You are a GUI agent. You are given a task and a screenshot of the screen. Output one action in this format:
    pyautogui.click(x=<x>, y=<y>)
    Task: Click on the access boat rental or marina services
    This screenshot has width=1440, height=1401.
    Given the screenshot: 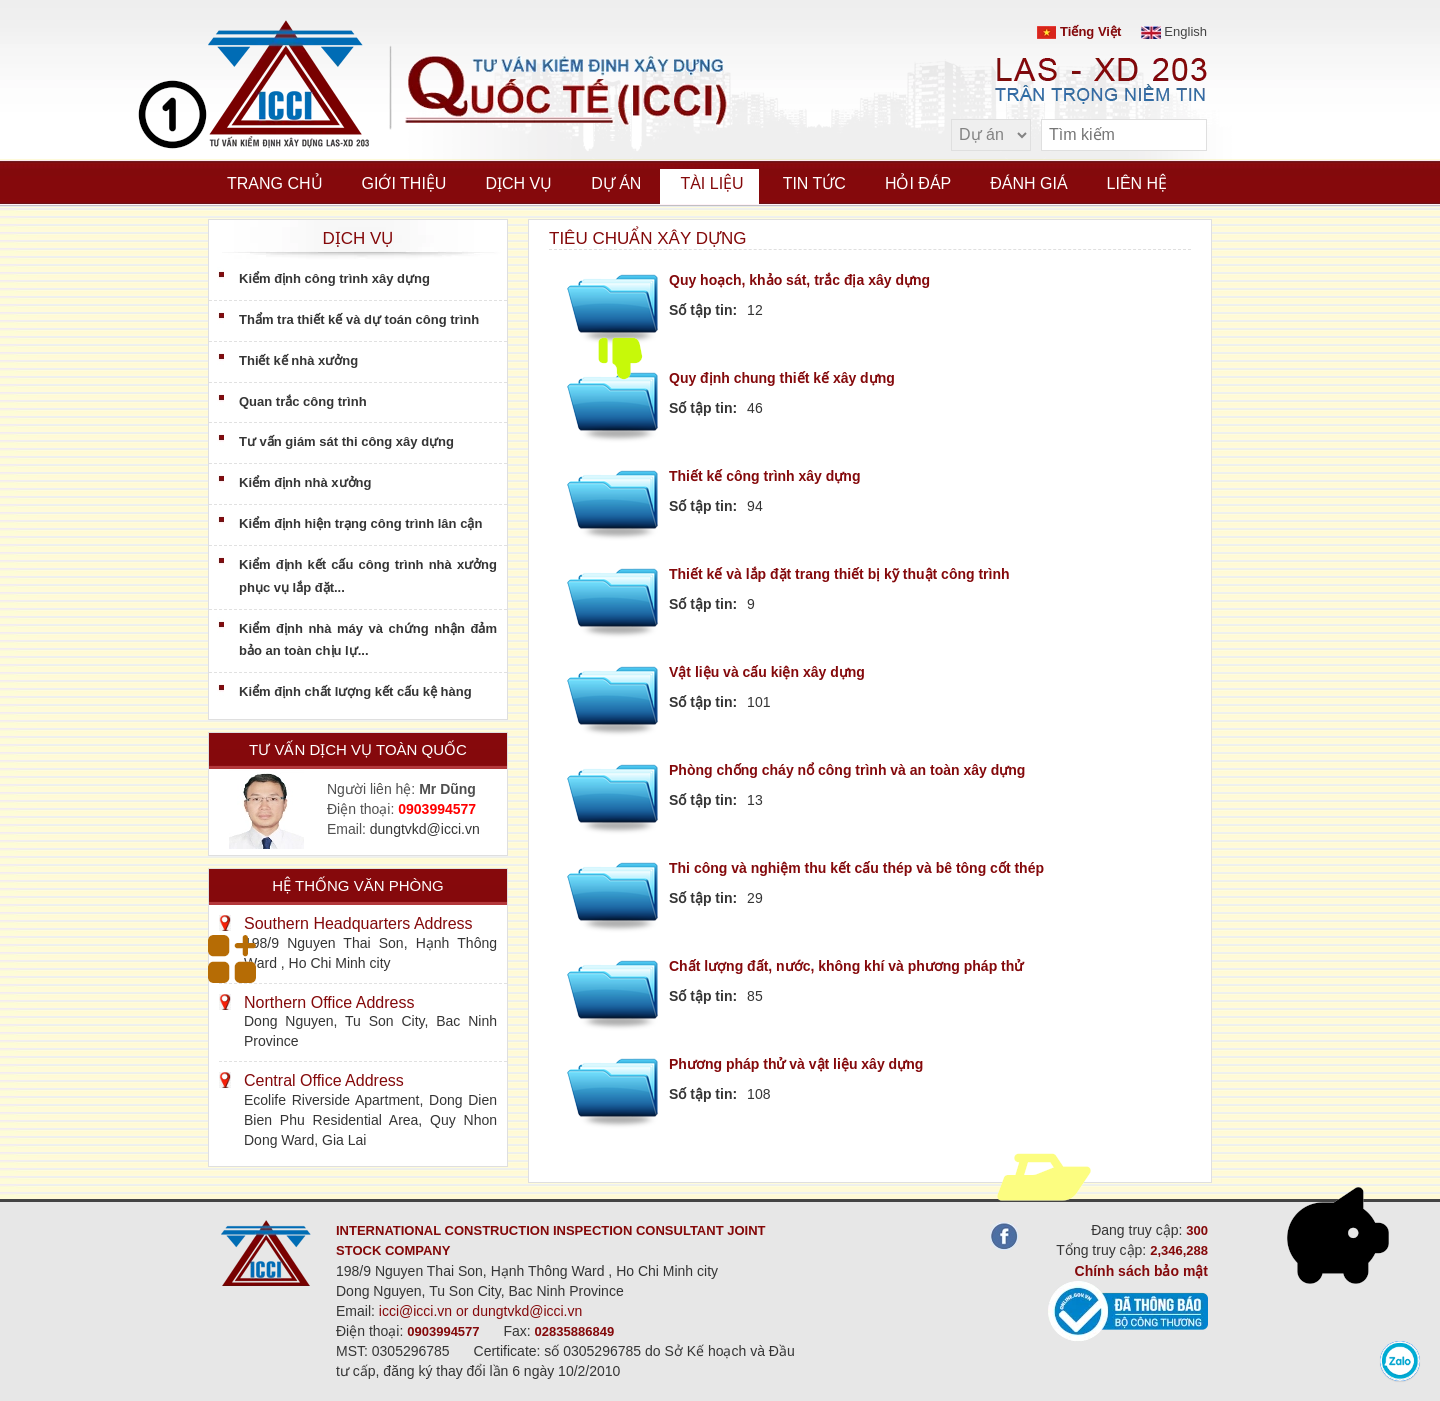 What is the action you would take?
    pyautogui.click(x=1044, y=1175)
    